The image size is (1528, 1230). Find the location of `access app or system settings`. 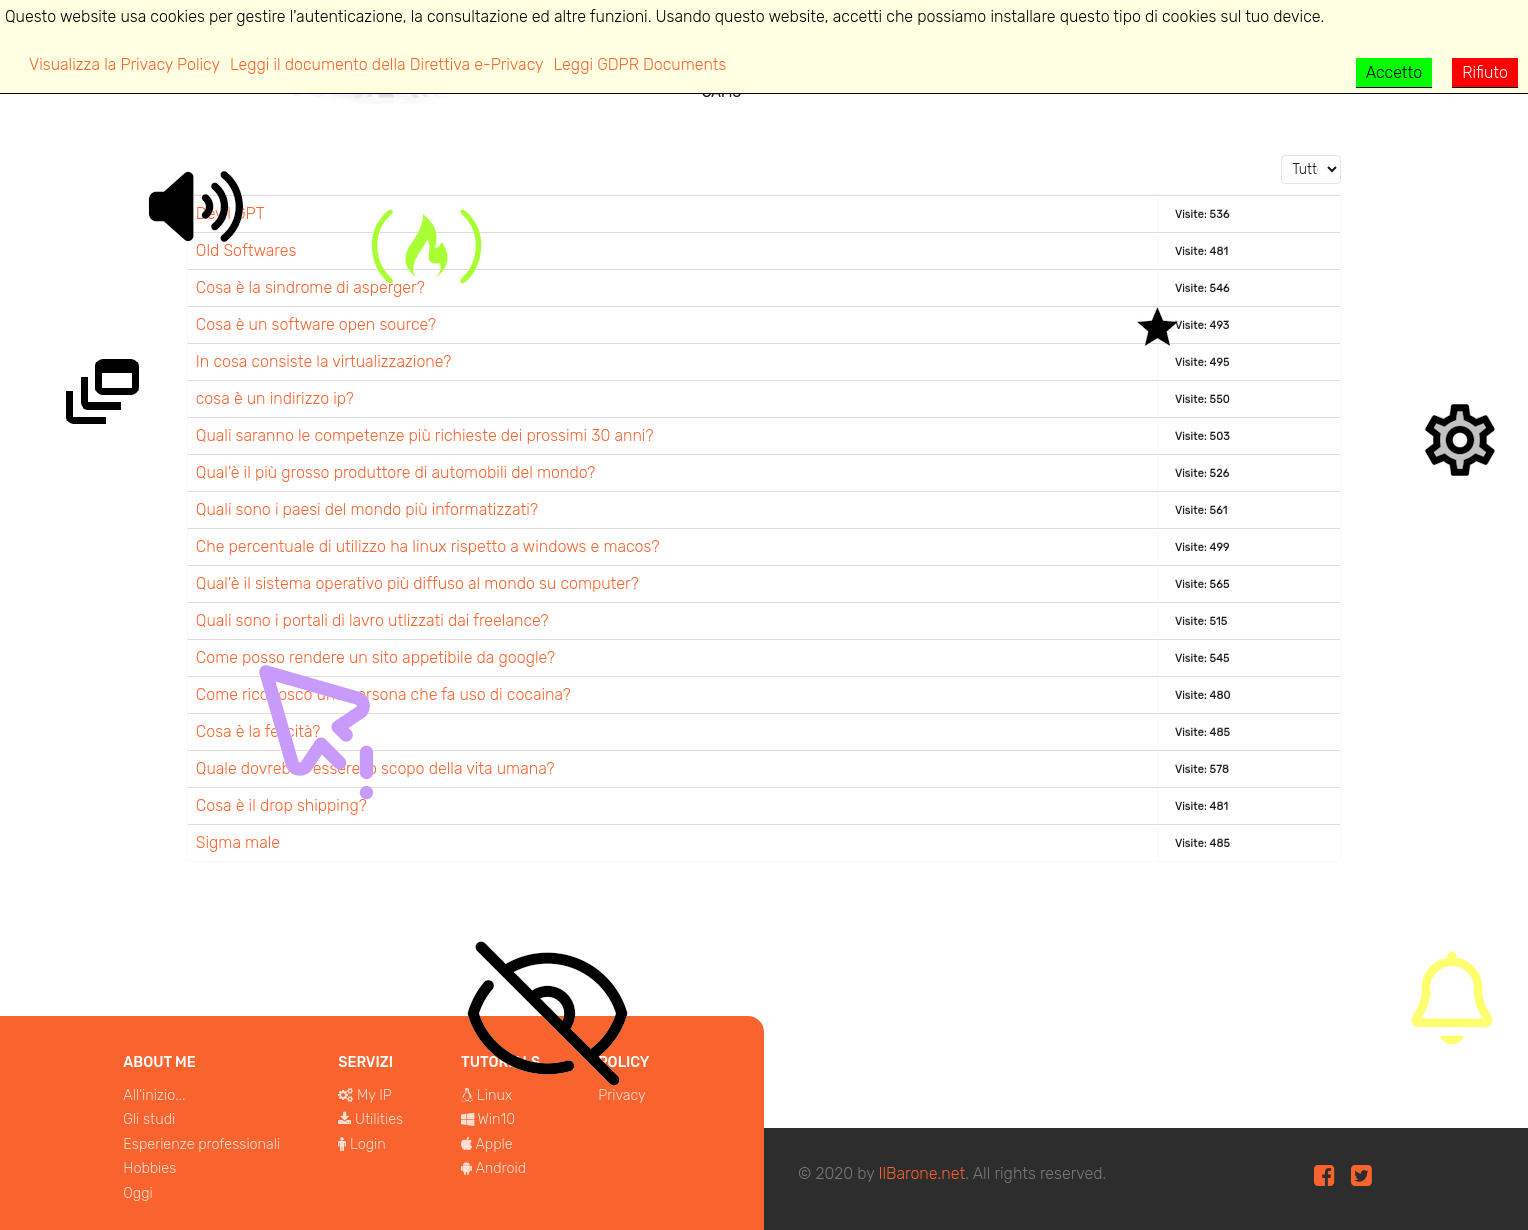

access app or system settings is located at coordinates (1460, 440).